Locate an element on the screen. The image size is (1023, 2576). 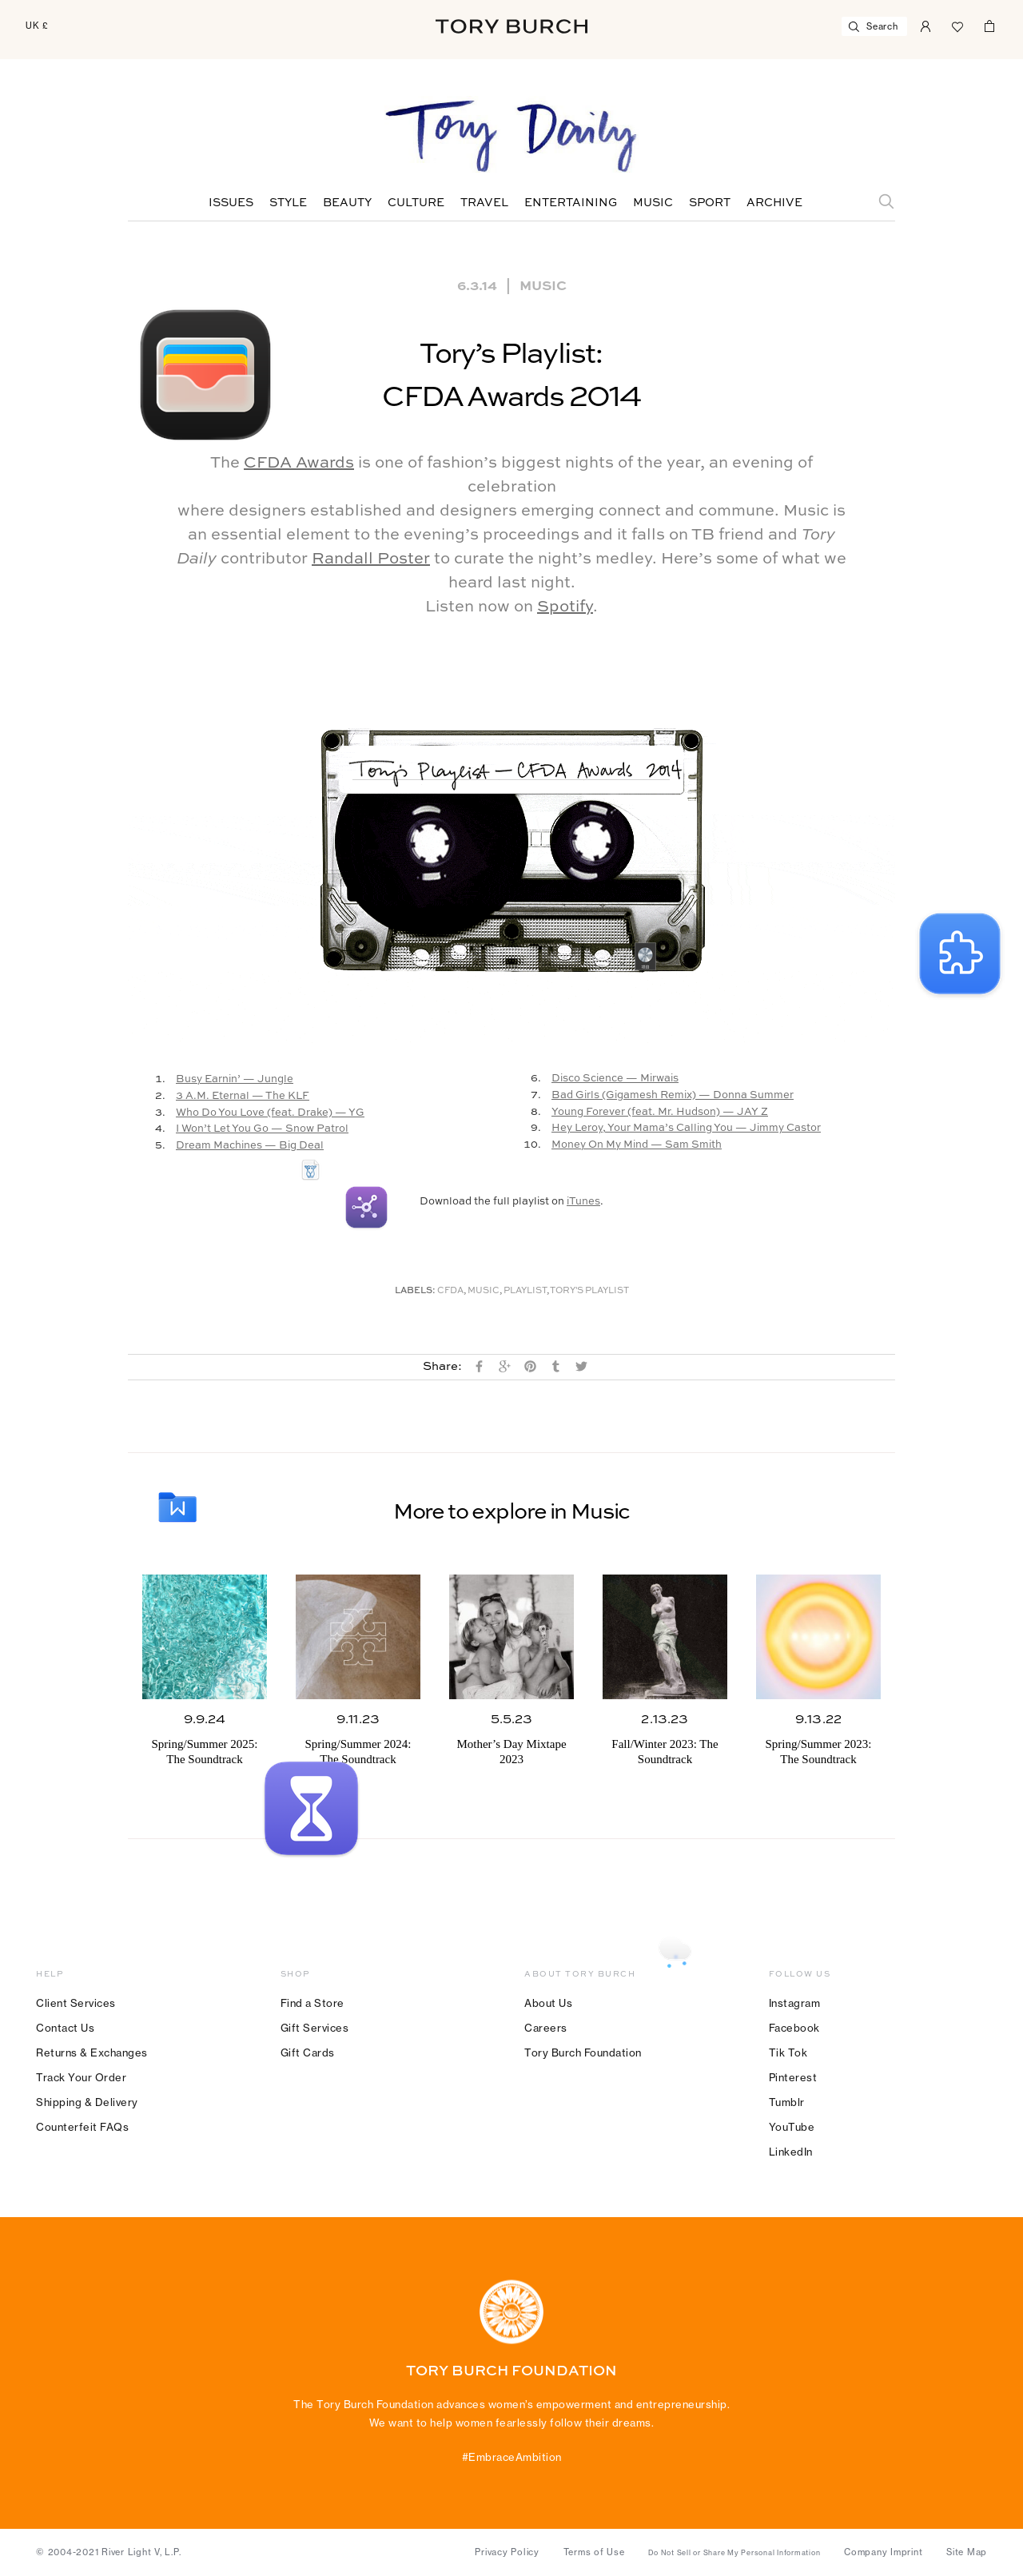
view screen time usage and statistics is located at coordinates (311, 1808).